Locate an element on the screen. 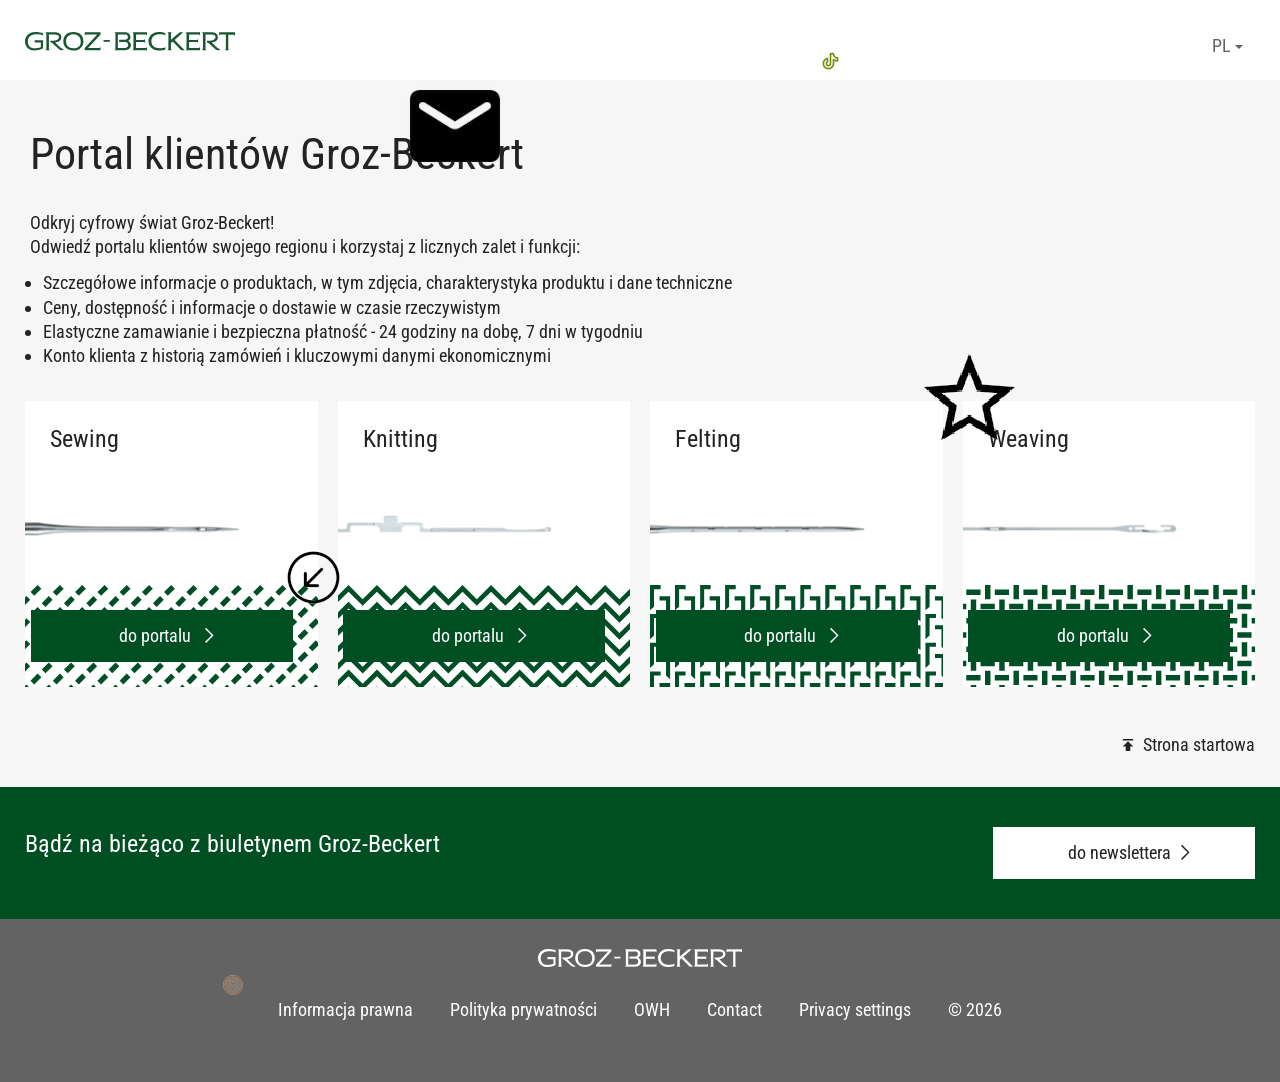 The image size is (1280, 1082). navigate to previous or lower-left content is located at coordinates (313, 577).